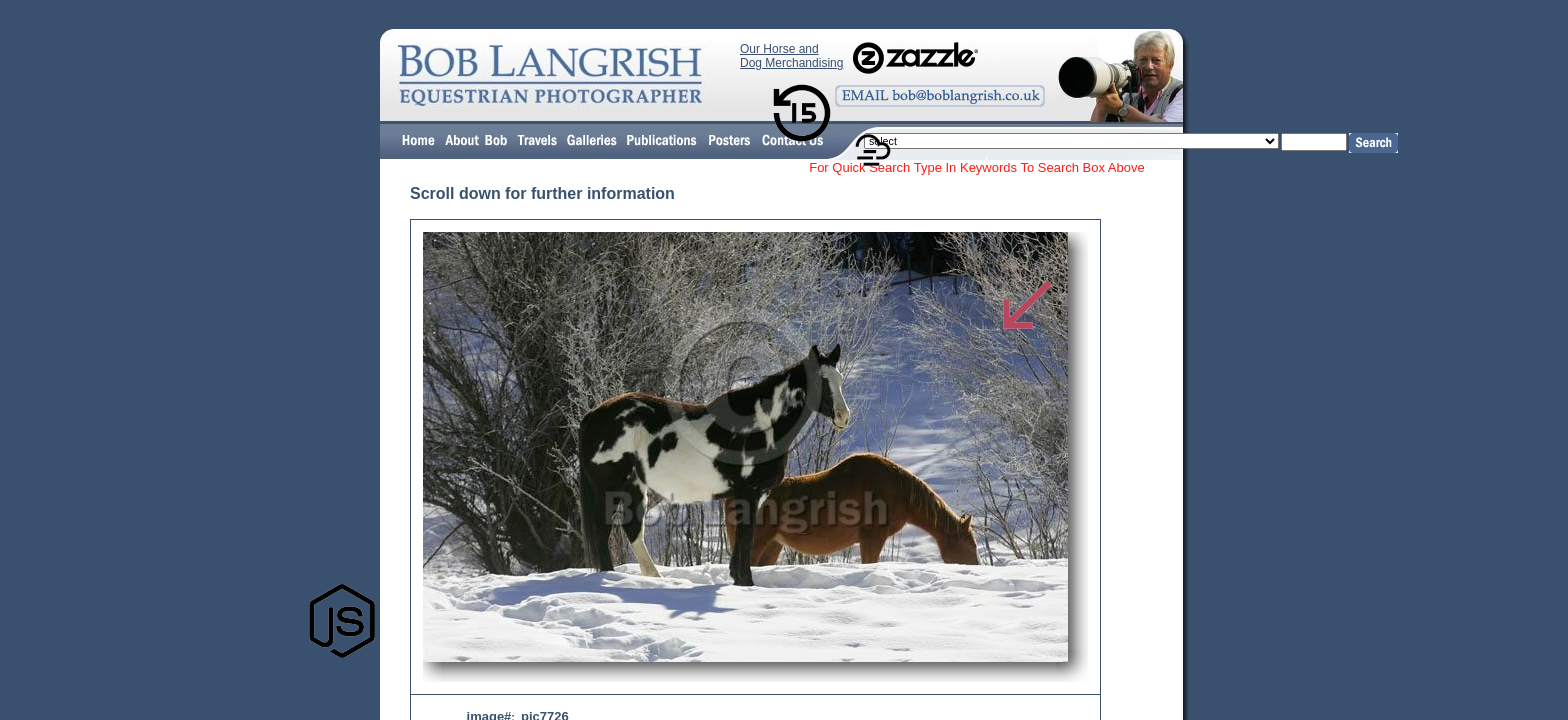 The width and height of the screenshot is (1568, 720). Describe the element at coordinates (873, 150) in the screenshot. I see `view current wind conditions` at that location.